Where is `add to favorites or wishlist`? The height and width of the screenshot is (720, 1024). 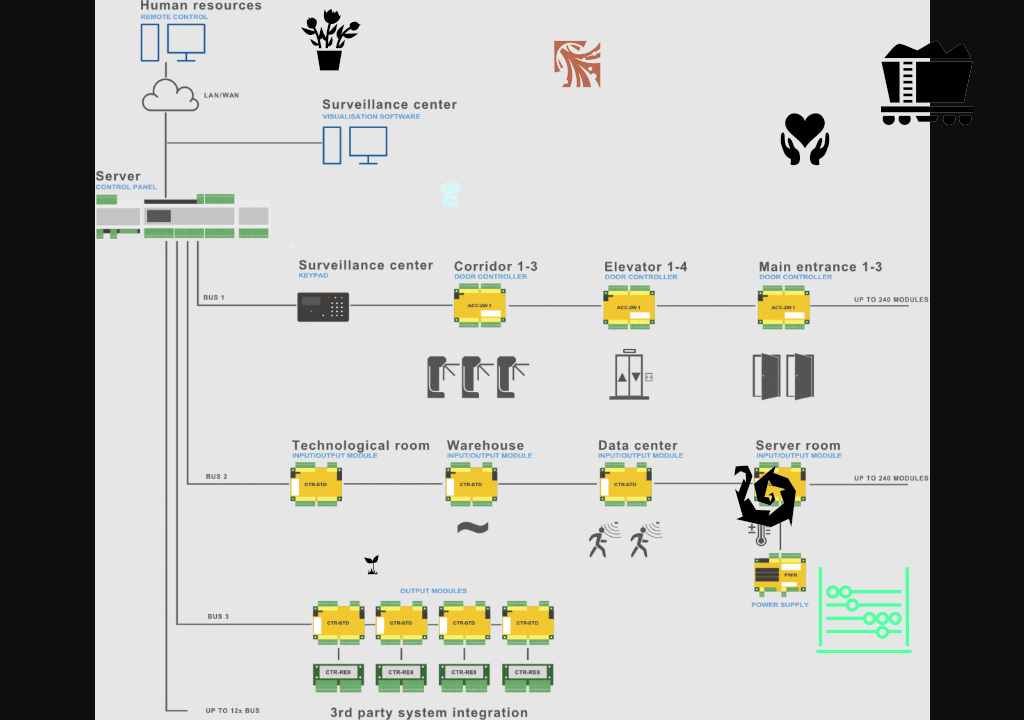
add to favorites or wishlist is located at coordinates (805, 139).